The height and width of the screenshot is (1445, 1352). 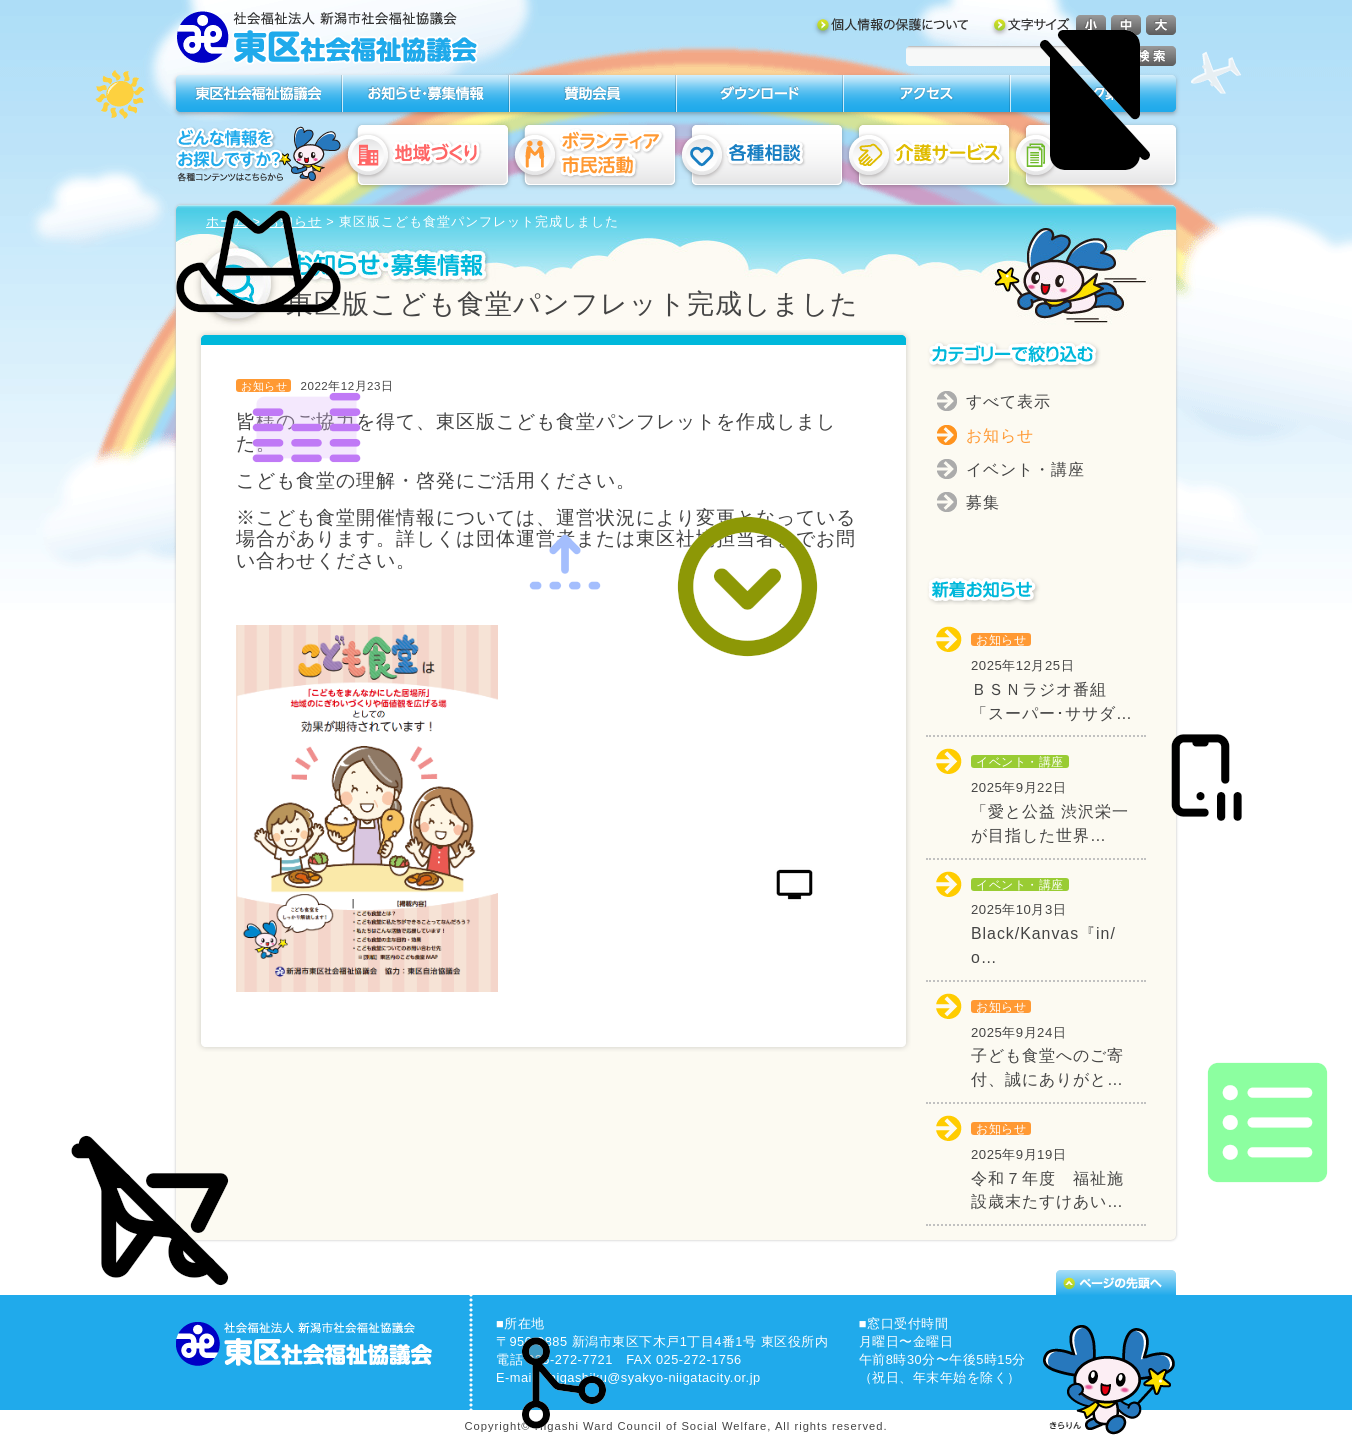 I want to click on access personal video or media content, so click(x=794, y=884).